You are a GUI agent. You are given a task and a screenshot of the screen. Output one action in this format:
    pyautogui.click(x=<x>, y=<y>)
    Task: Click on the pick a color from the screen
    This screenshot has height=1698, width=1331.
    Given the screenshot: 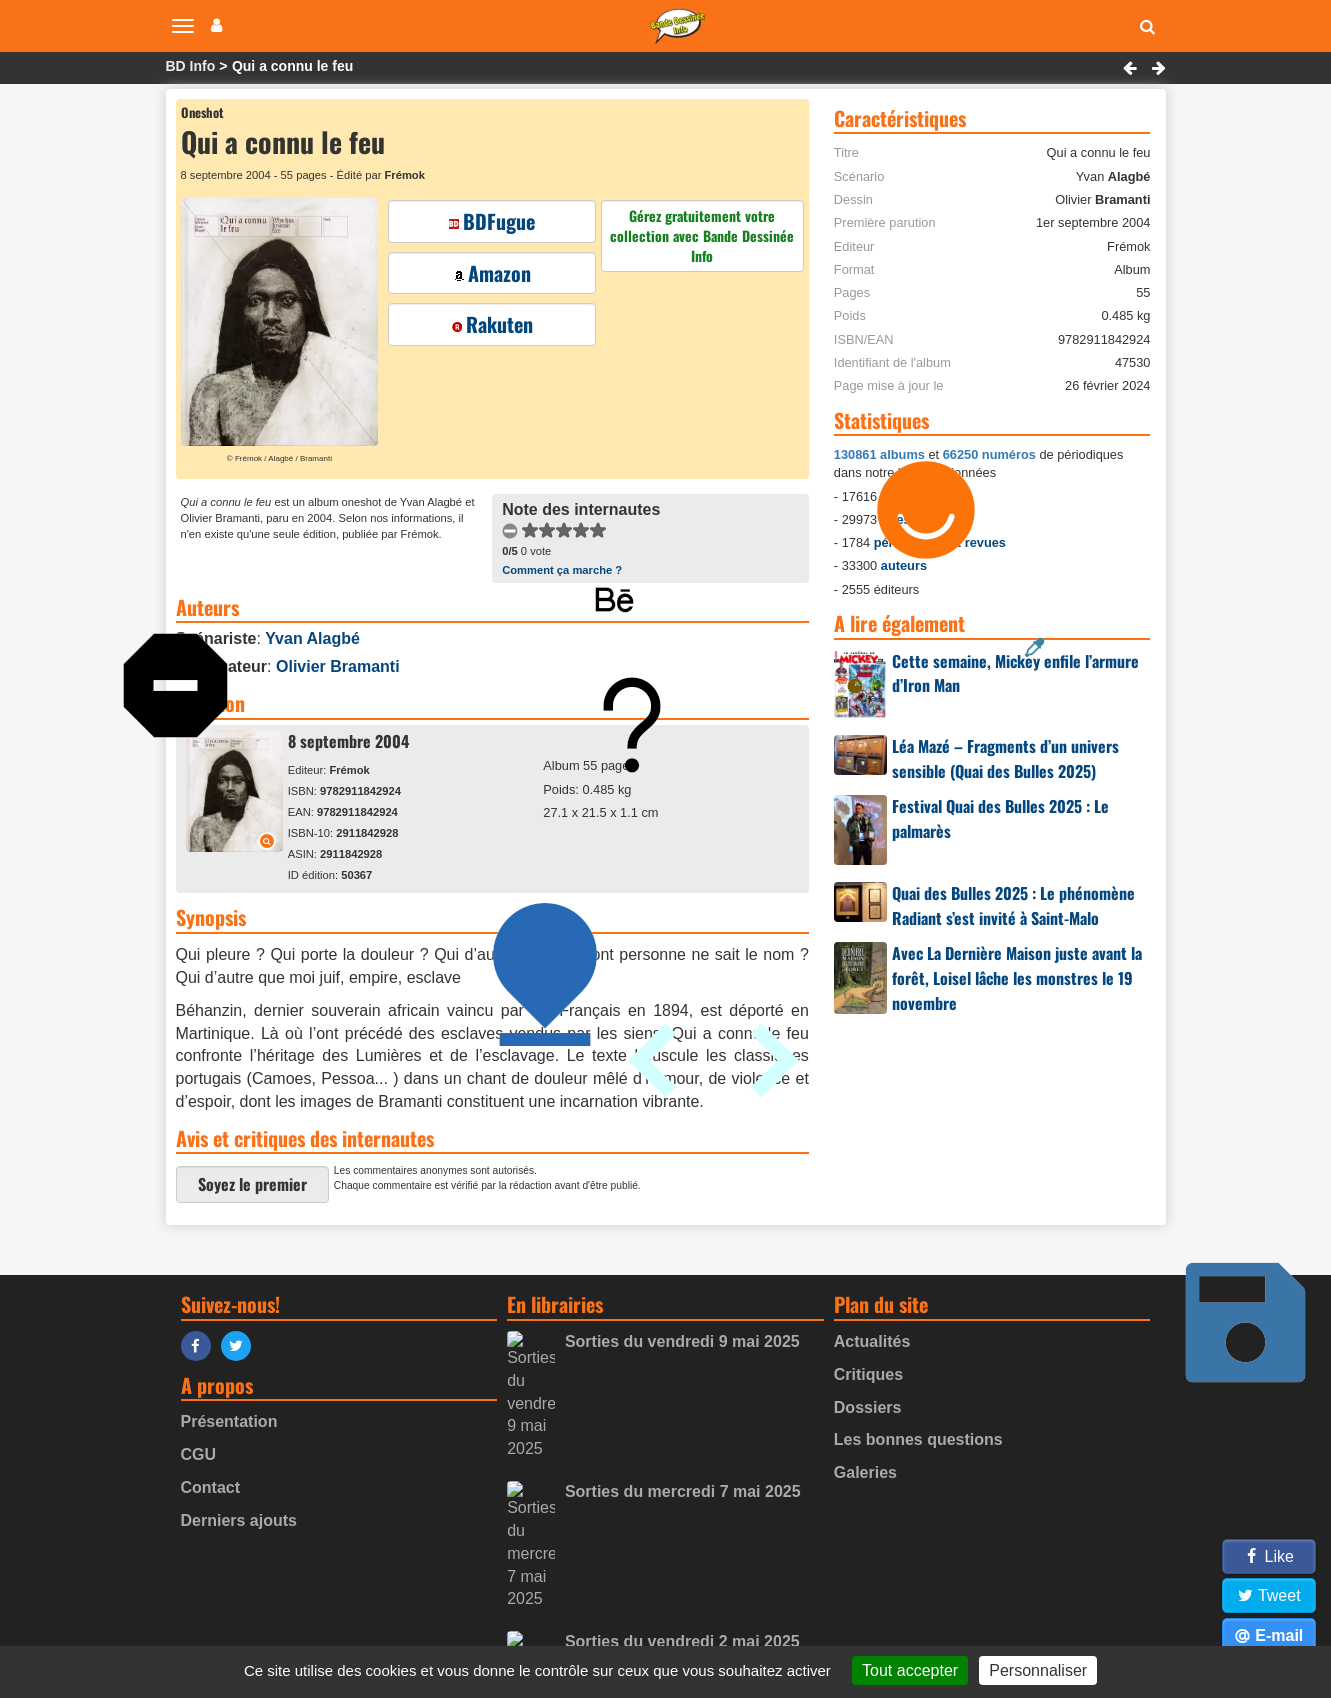 What is the action you would take?
    pyautogui.click(x=1034, y=647)
    